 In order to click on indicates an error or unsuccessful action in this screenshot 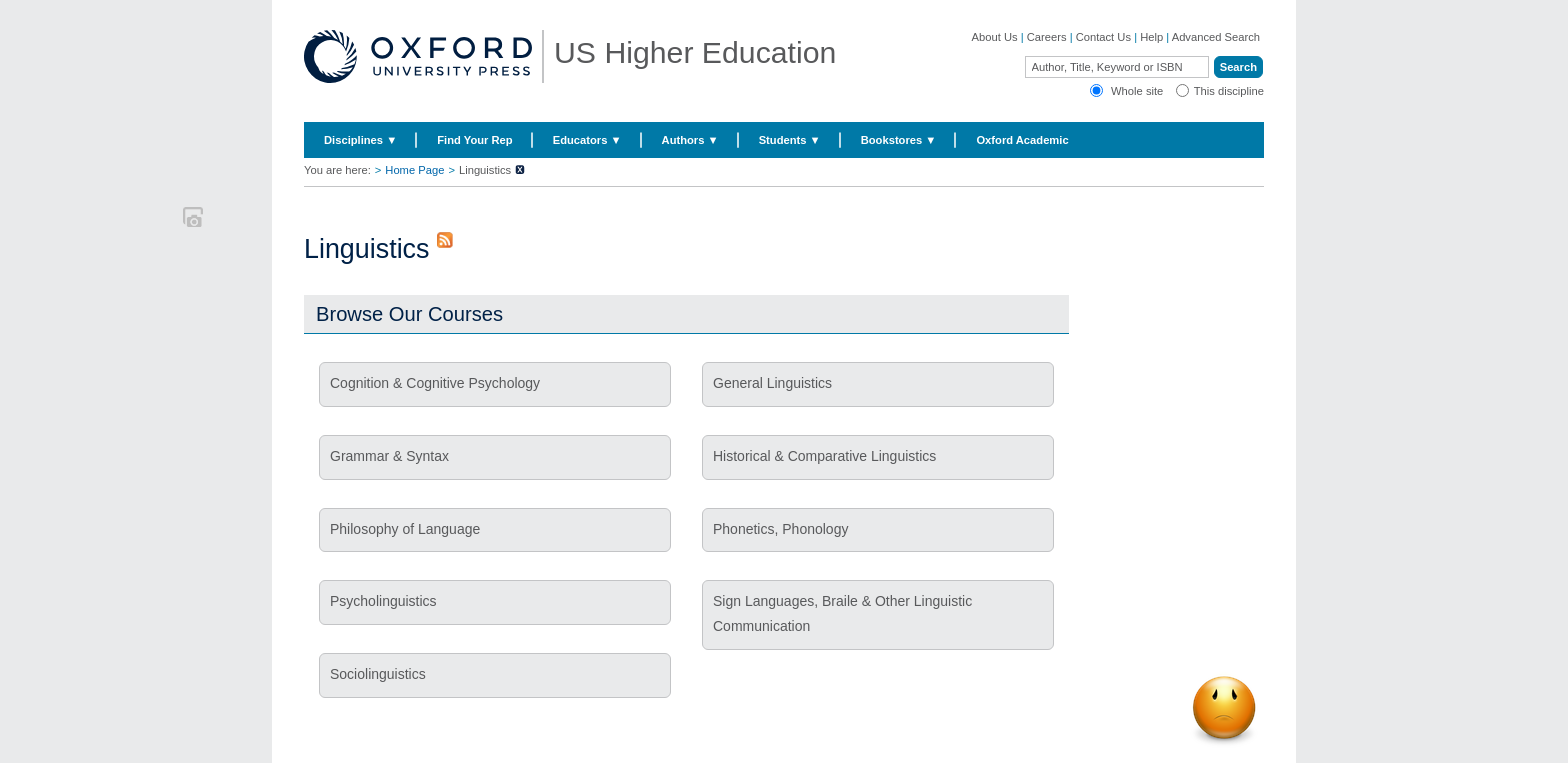, I will do `click(1224, 710)`.